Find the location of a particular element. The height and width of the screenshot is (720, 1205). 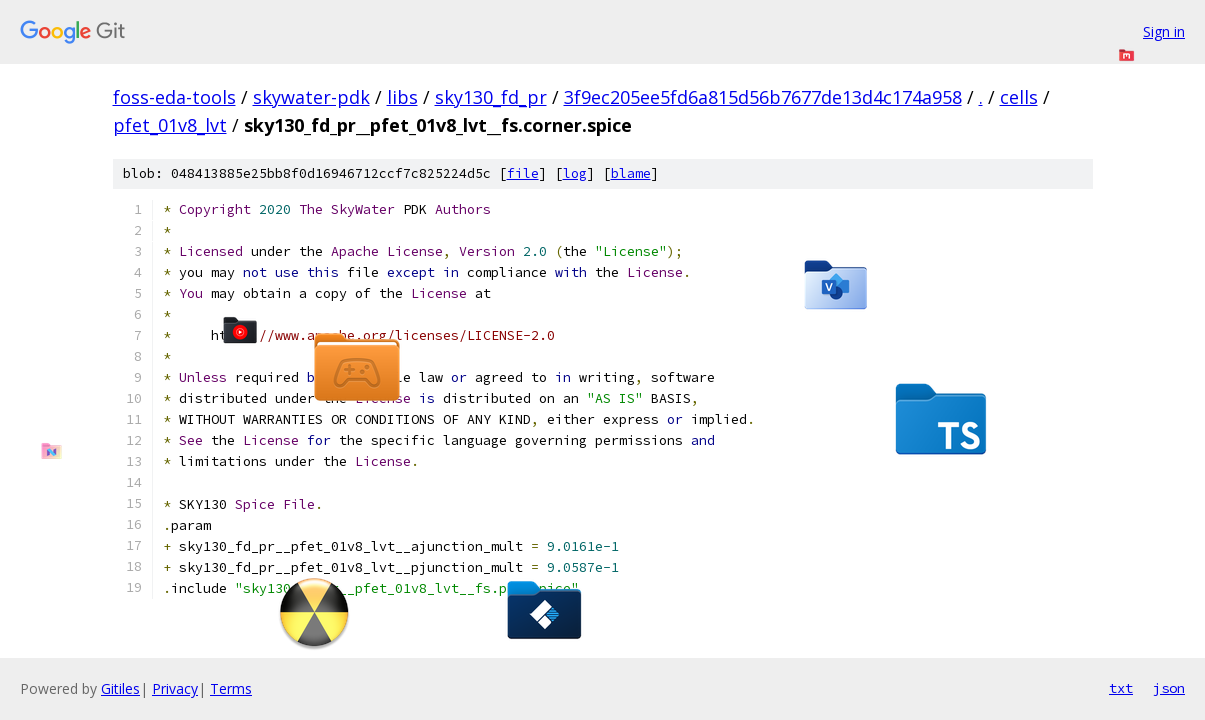

open youtube music downloads folder is located at coordinates (240, 331).